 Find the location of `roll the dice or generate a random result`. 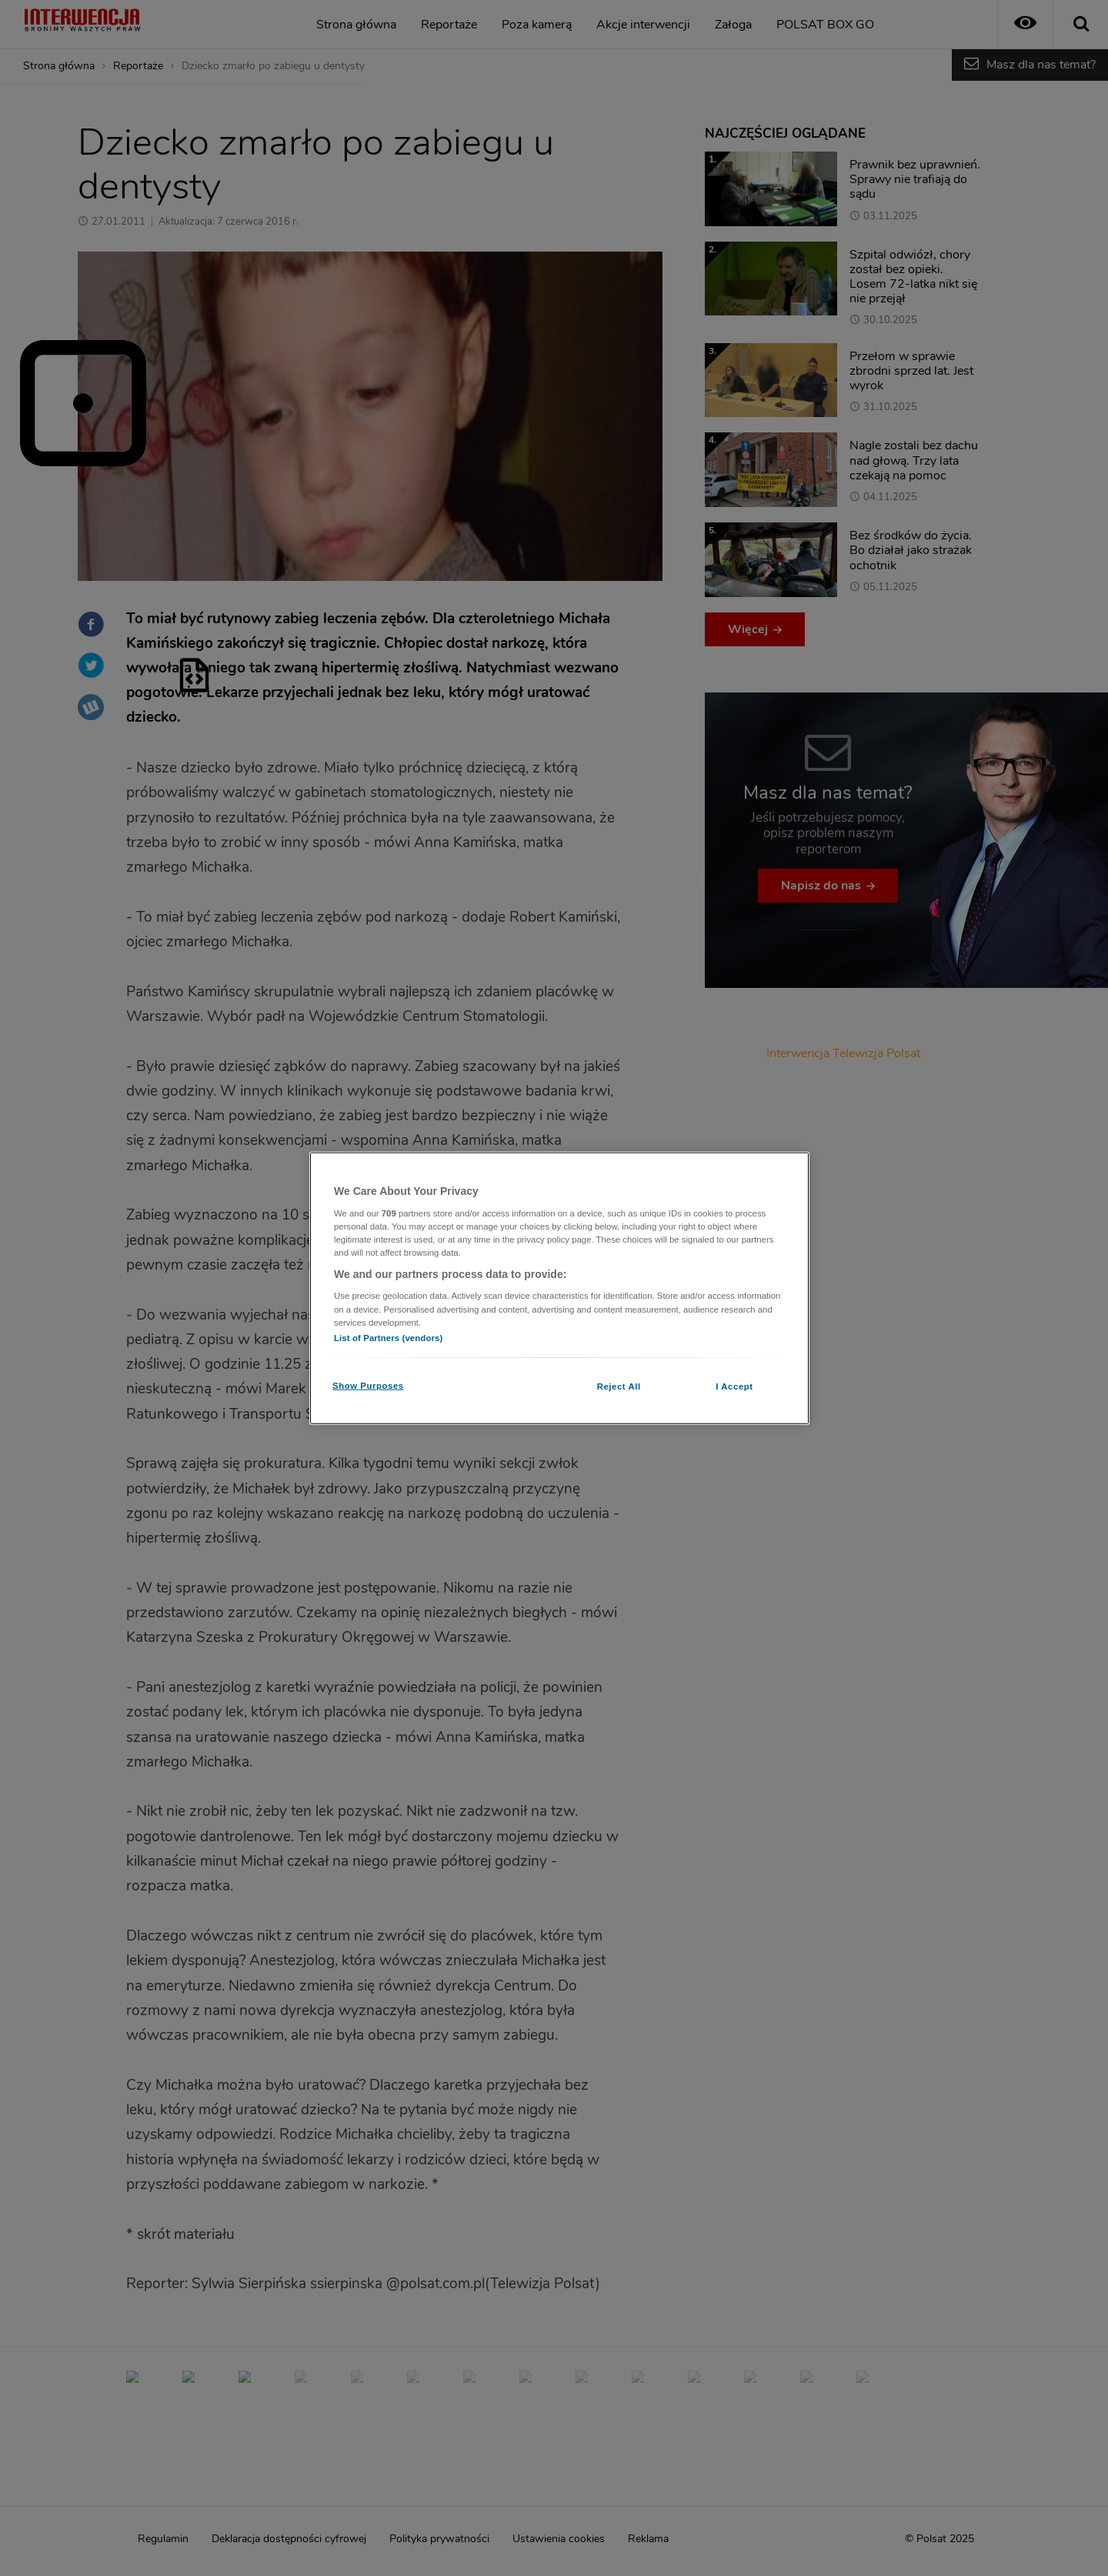

roll the dice or generate a random result is located at coordinates (83, 403).